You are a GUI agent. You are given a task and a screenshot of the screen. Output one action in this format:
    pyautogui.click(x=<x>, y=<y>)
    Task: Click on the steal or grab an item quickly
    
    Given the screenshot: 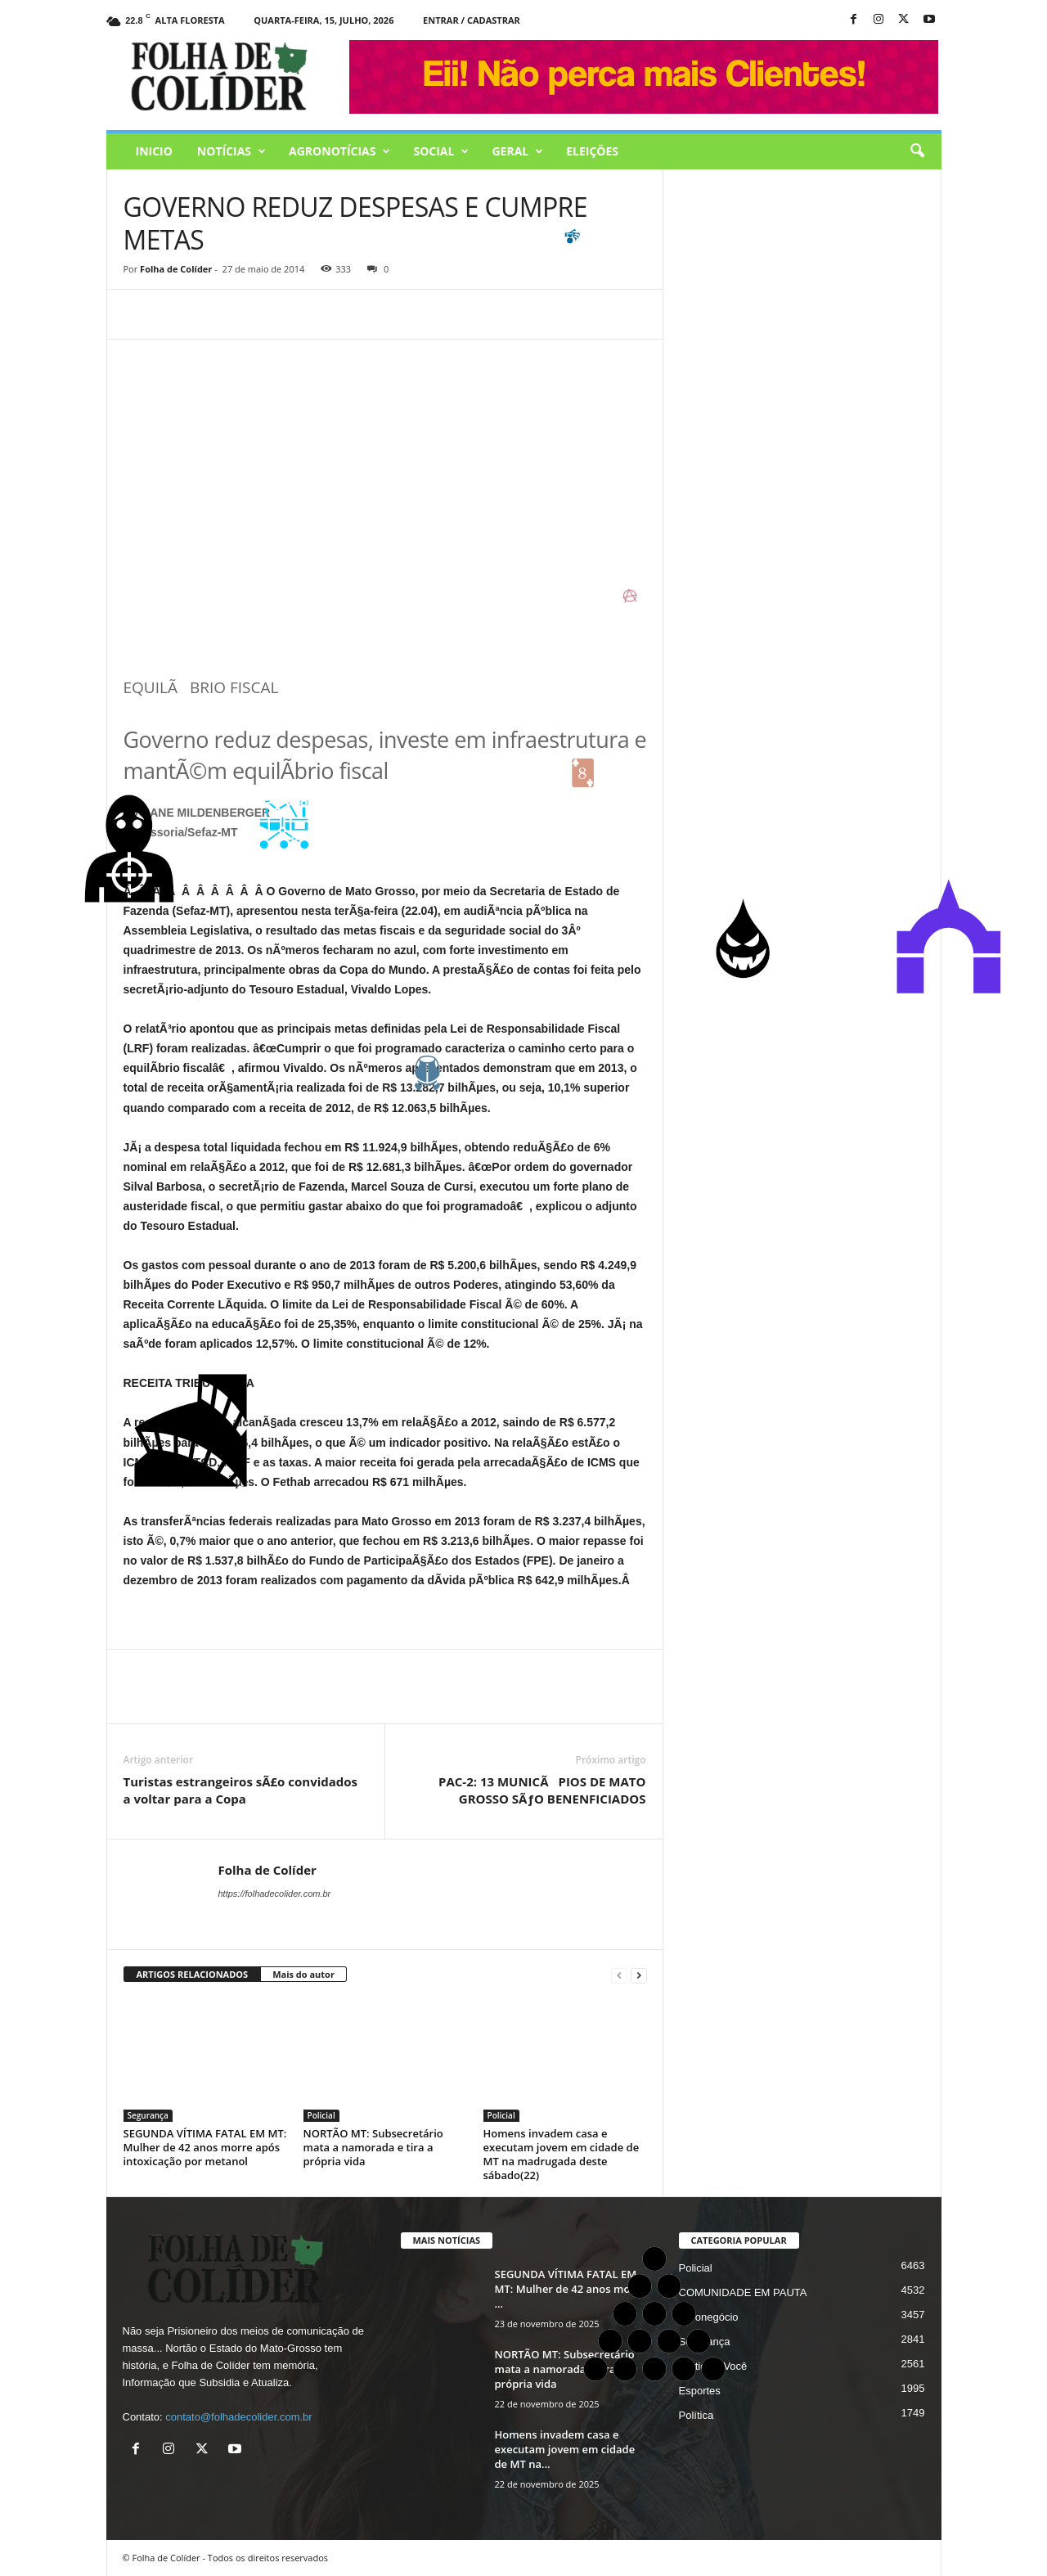 What is the action you would take?
    pyautogui.click(x=573, y=236)
    